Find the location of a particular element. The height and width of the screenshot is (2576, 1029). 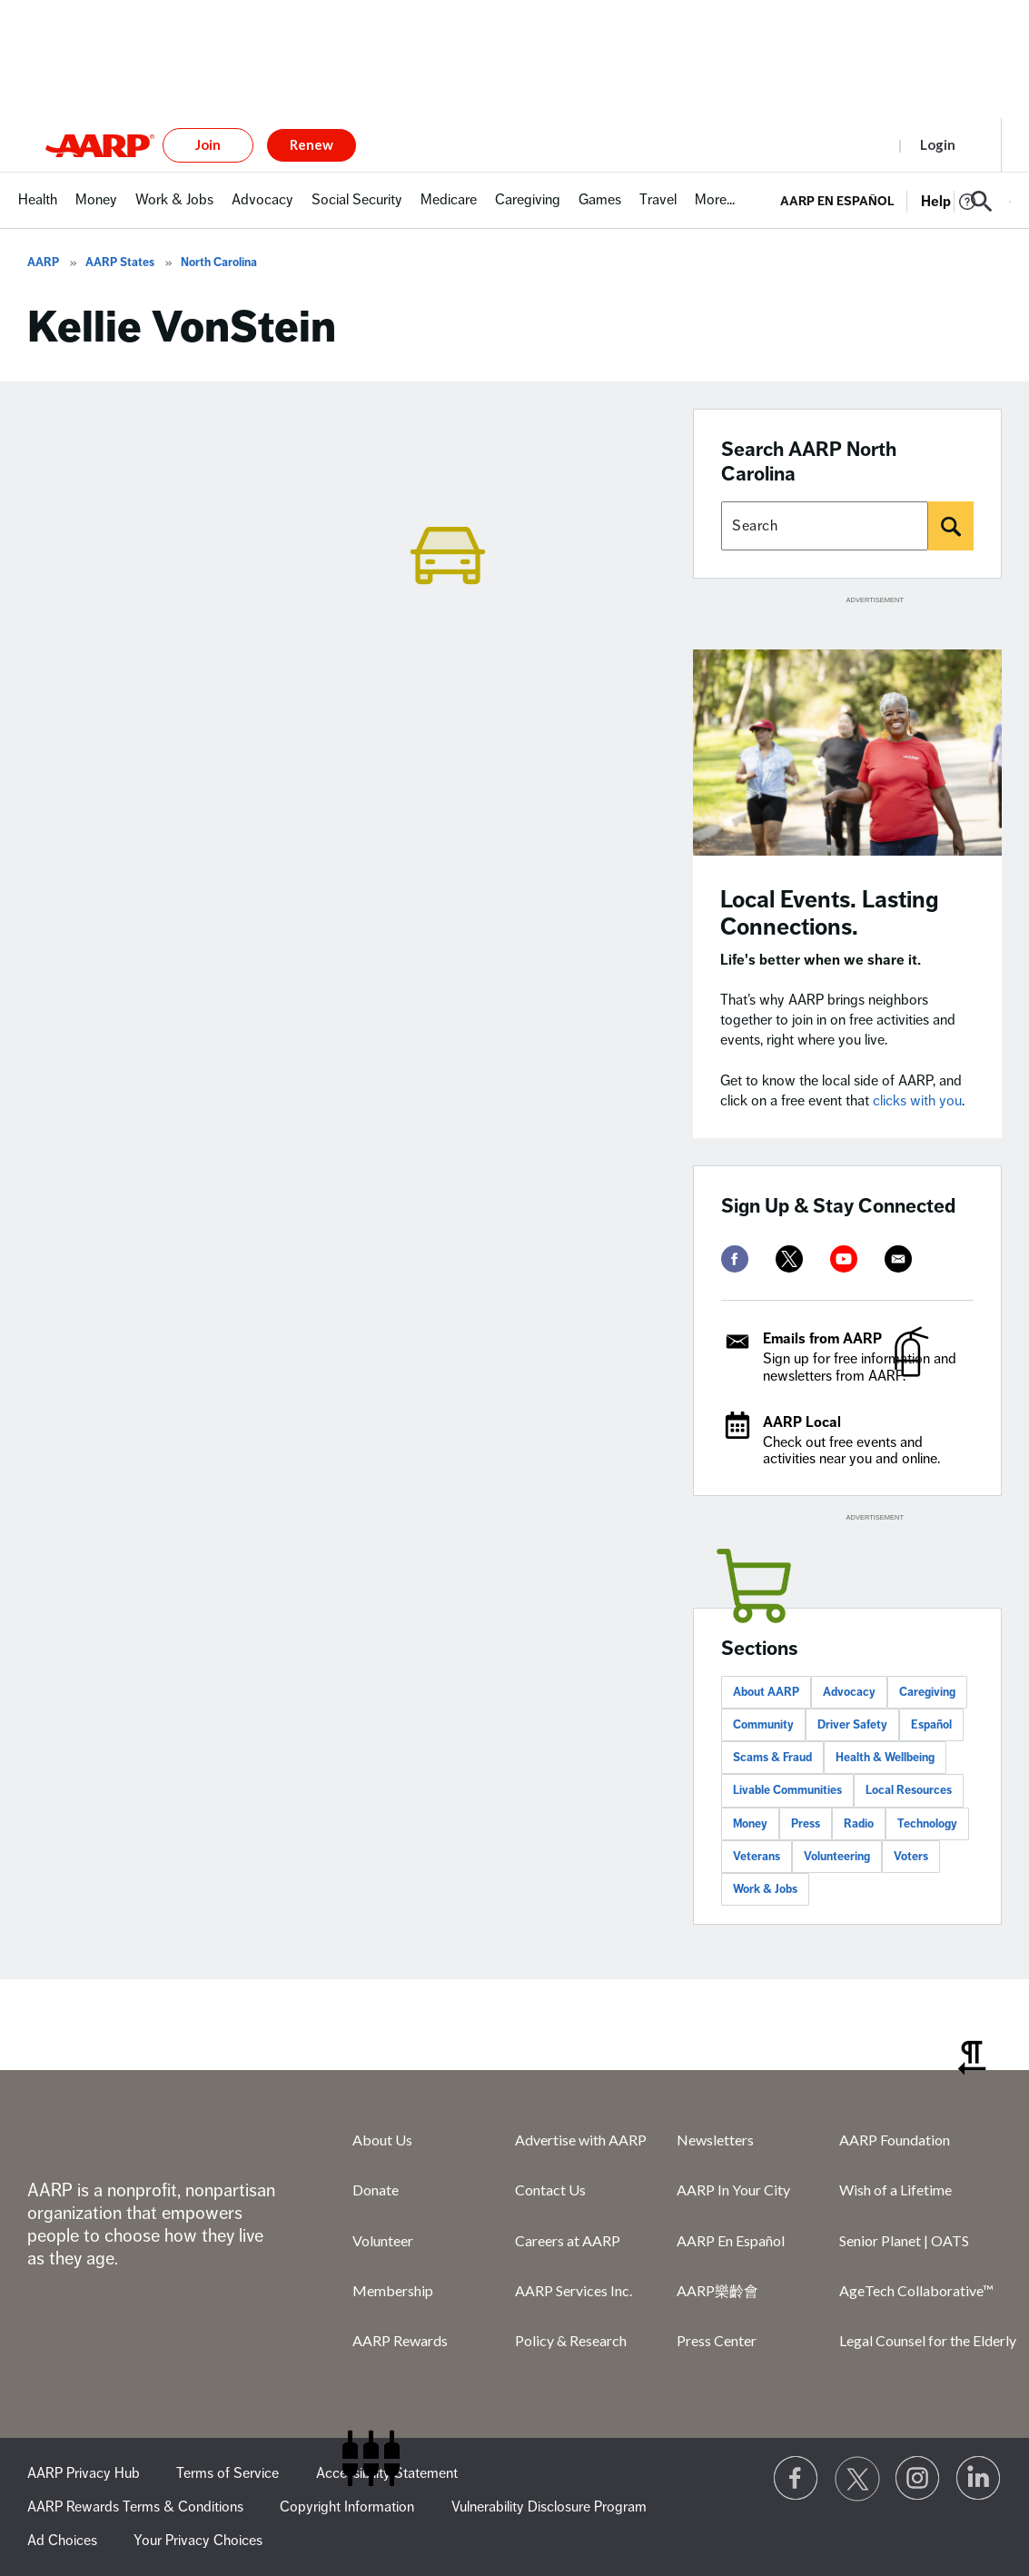

view your shopping cart is located at coordinates (755, 1587).